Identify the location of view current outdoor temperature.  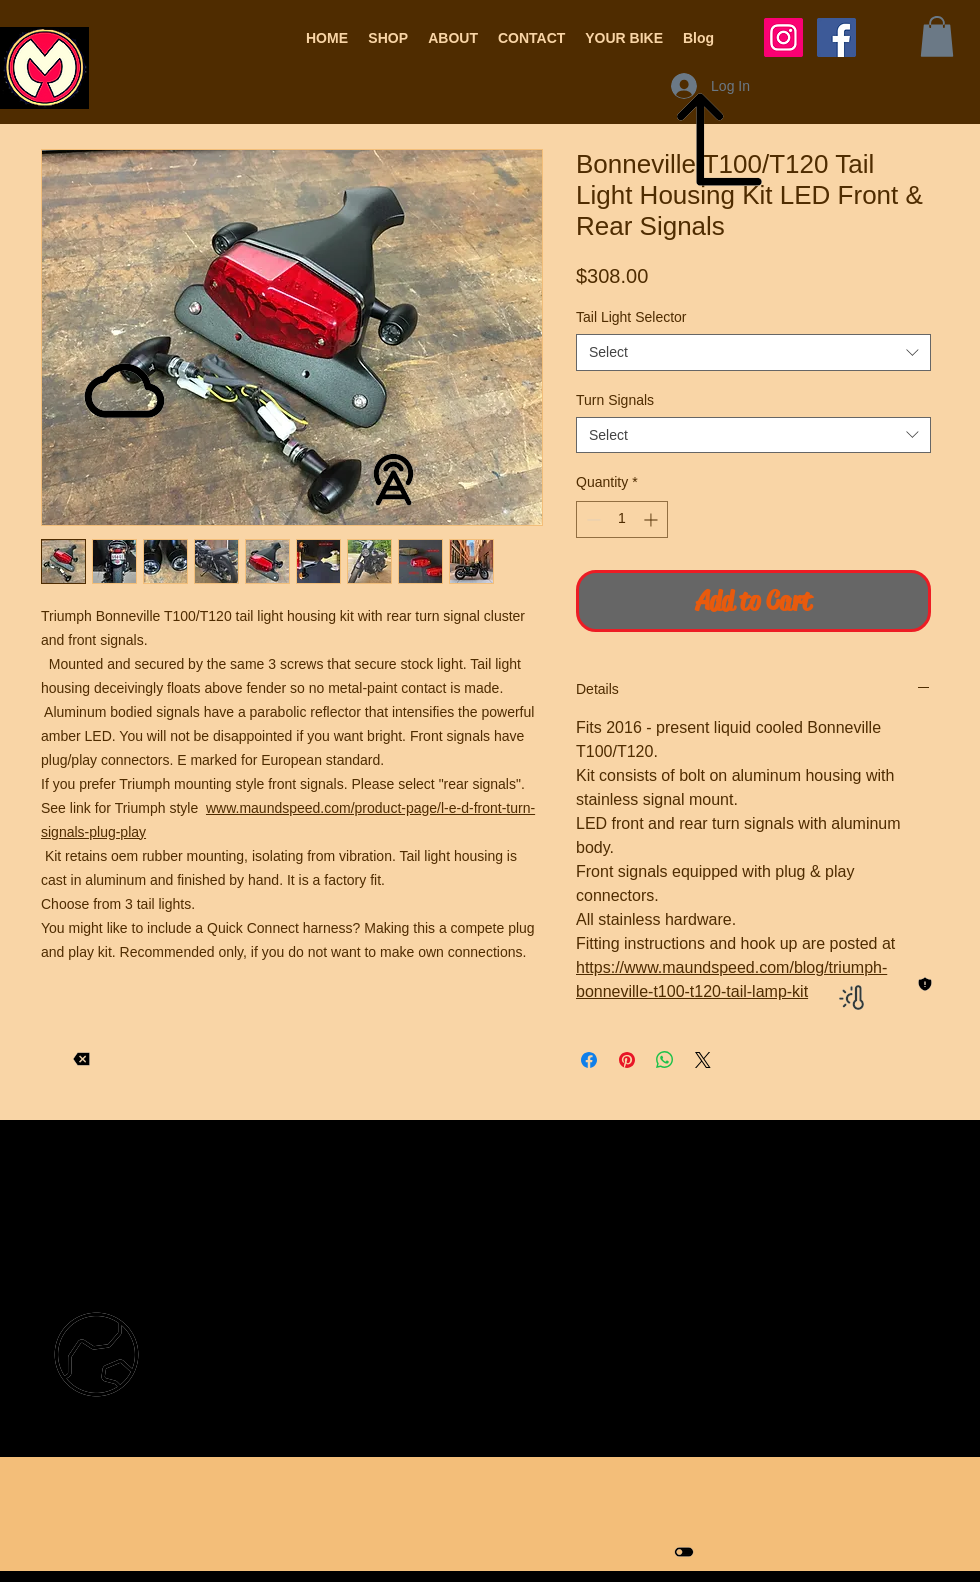
(851, 997).